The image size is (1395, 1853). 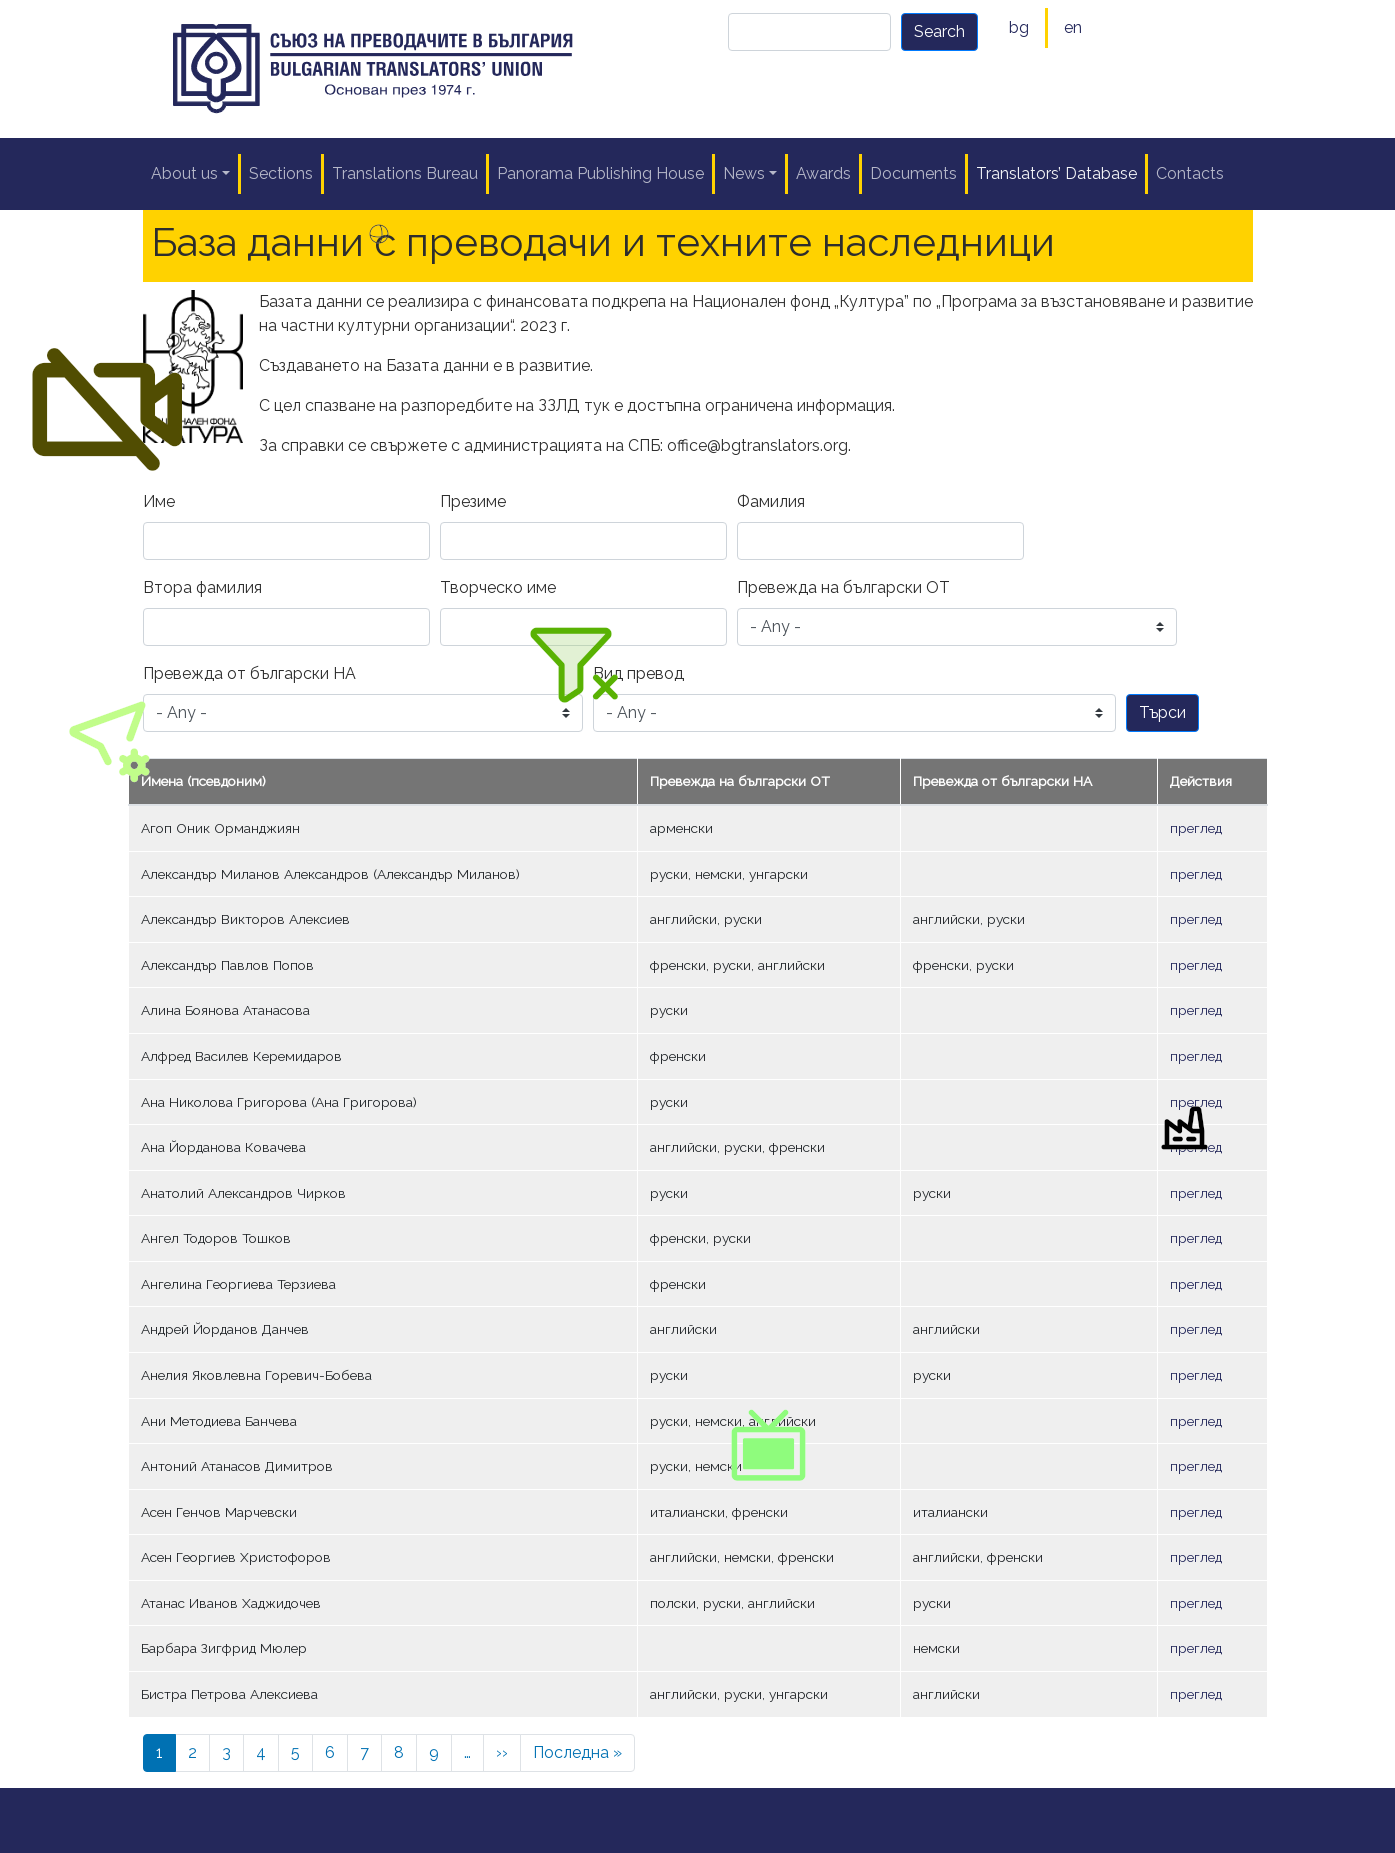 What do you see at coordinates (379, 234) in the screenshot?
I see `access globe or world view` at bounding box center [379, 234].